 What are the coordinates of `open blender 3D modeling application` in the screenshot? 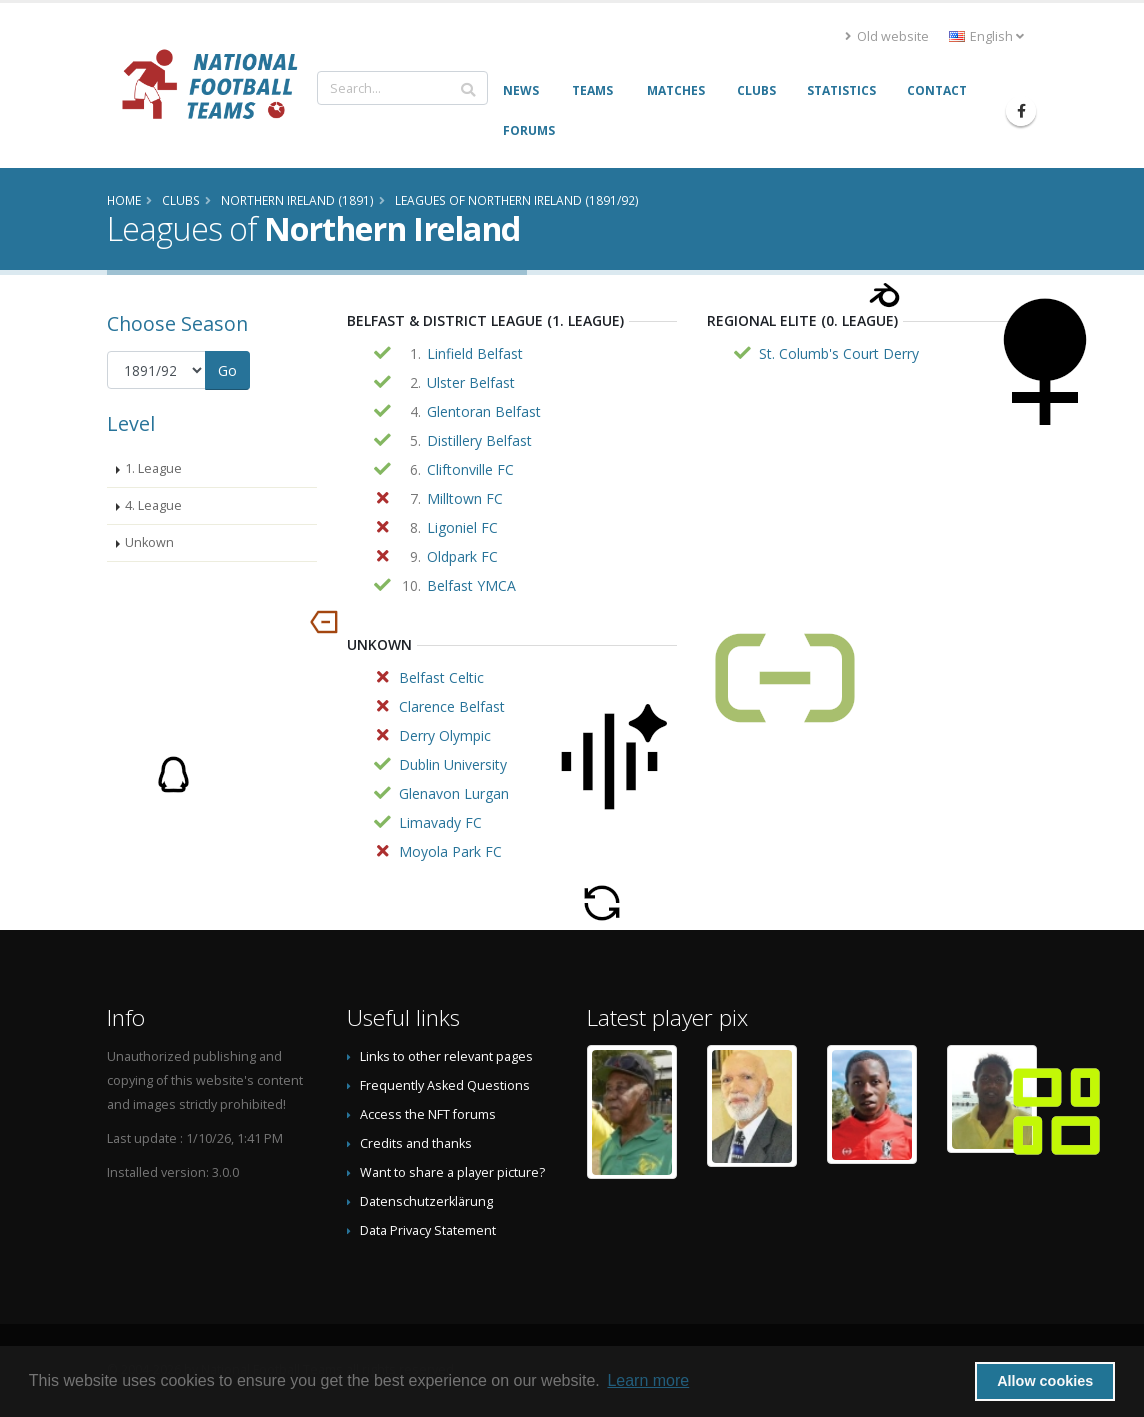 It's located at (884, 295).